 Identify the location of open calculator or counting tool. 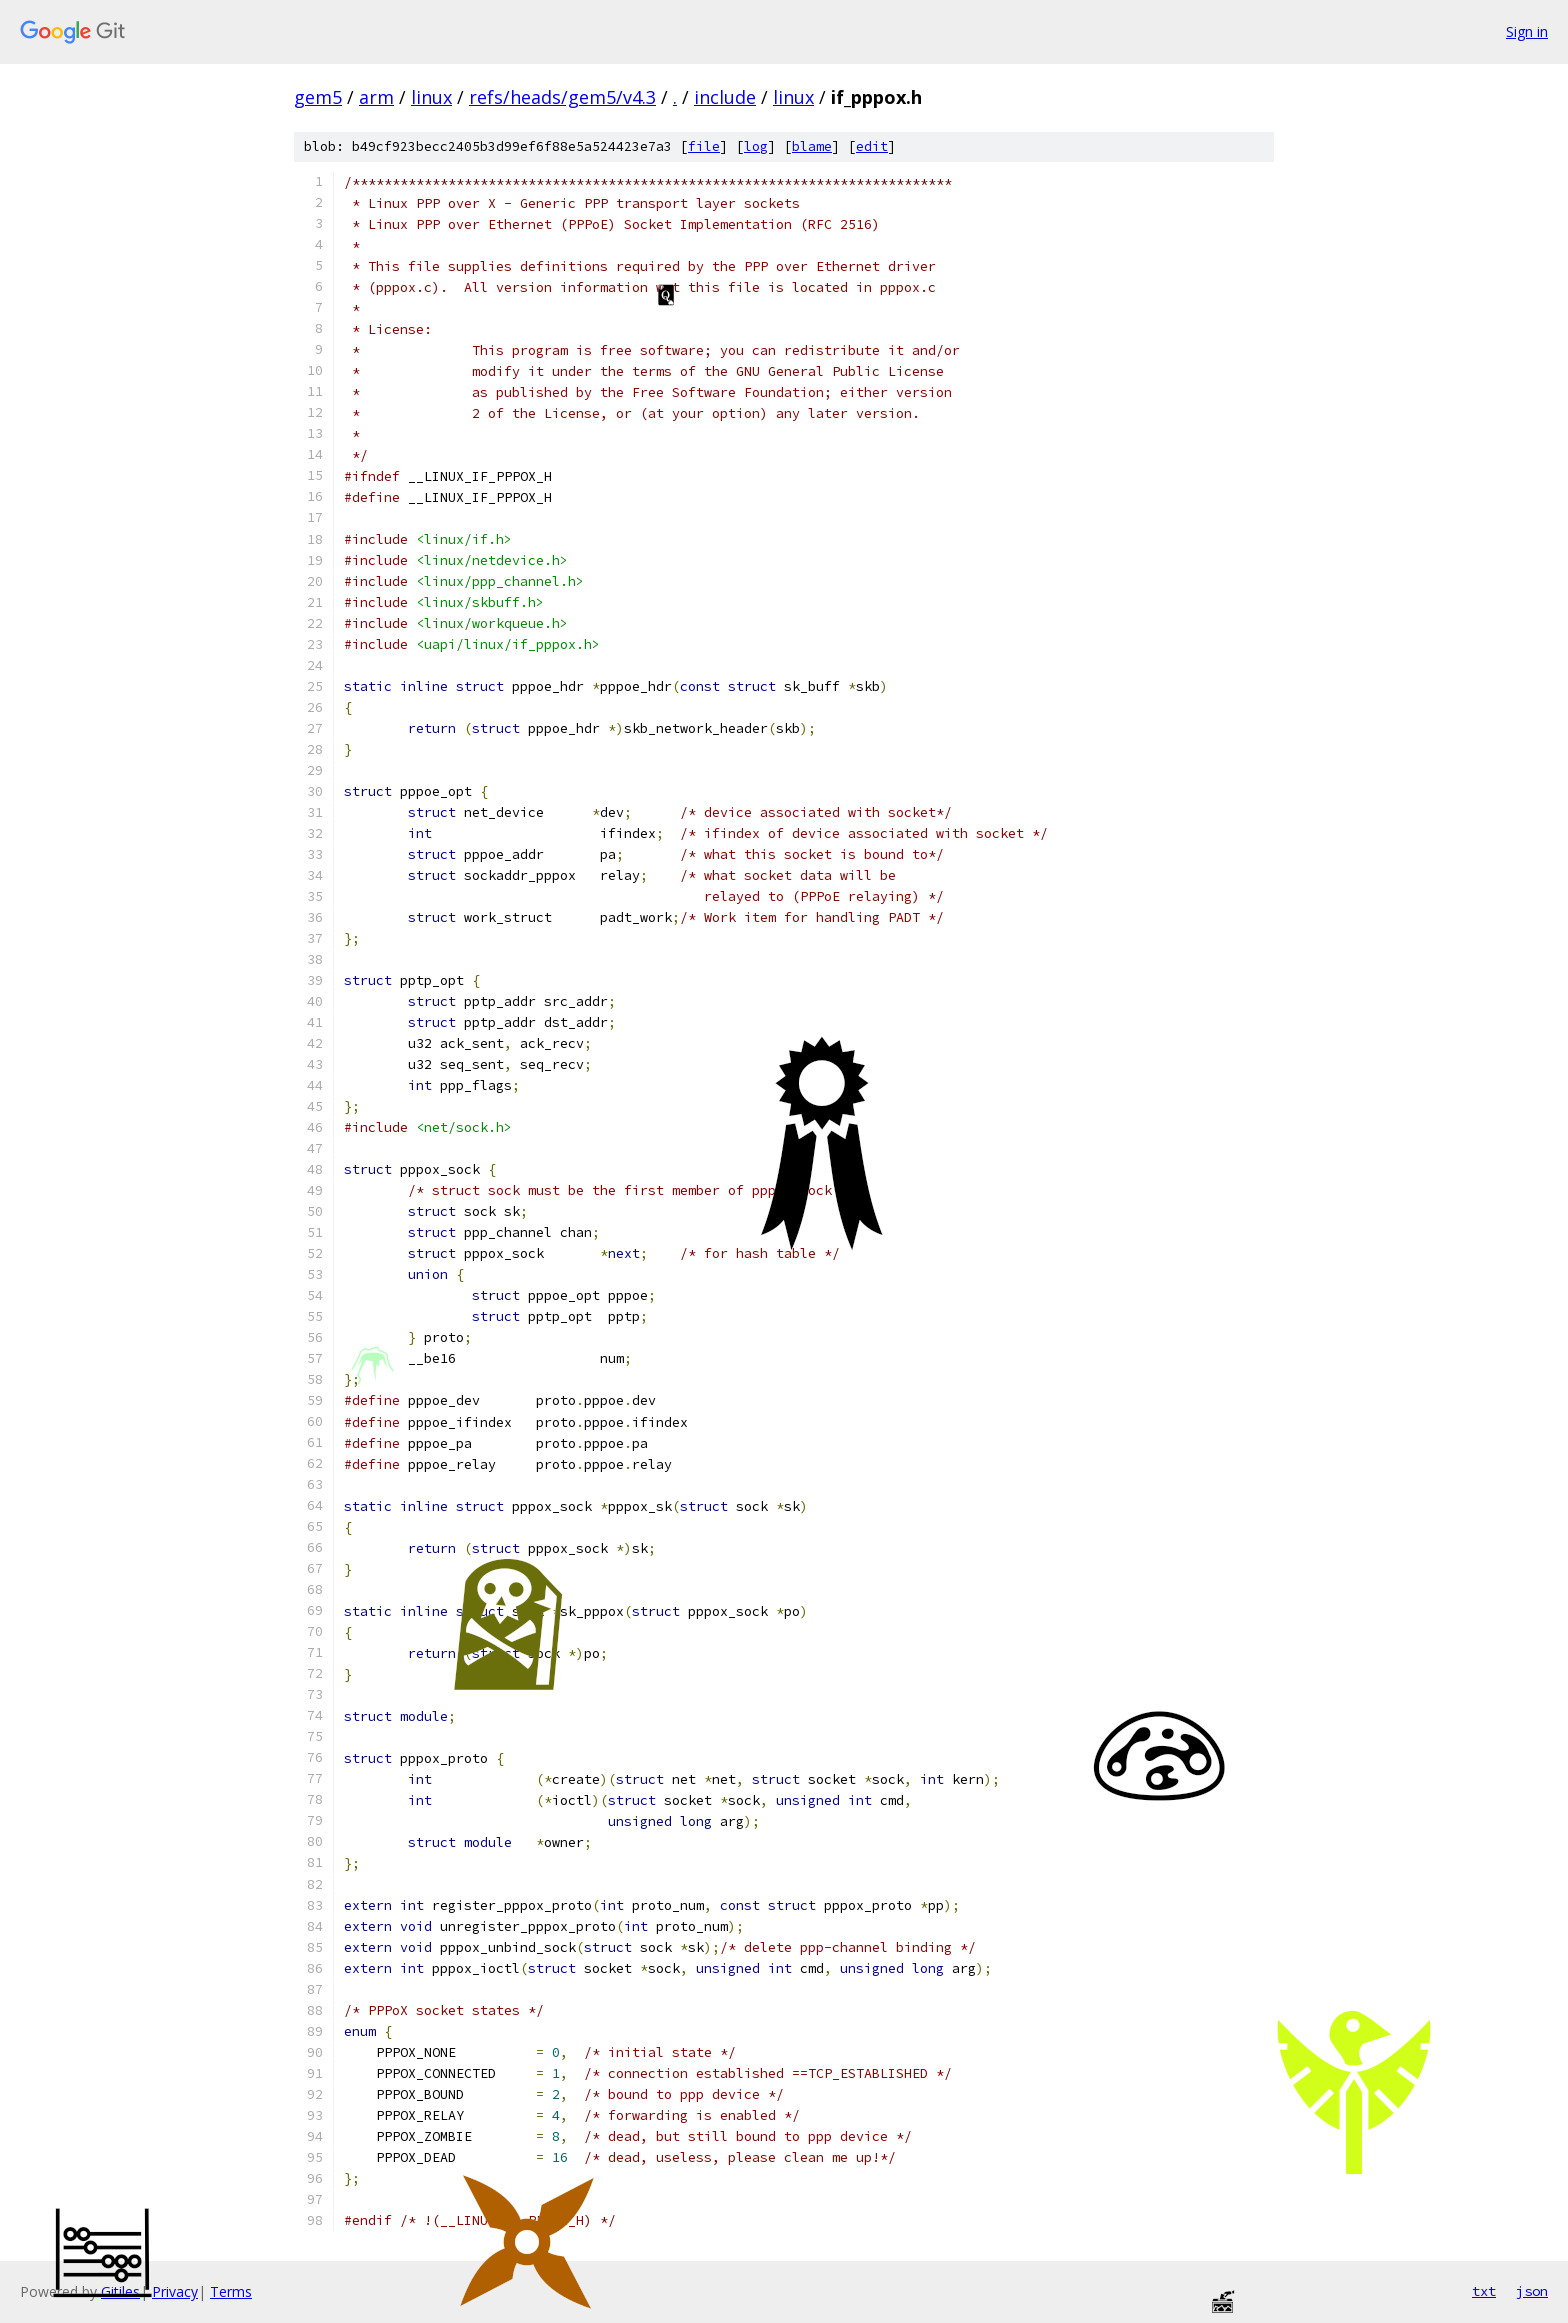
(102, 2247).